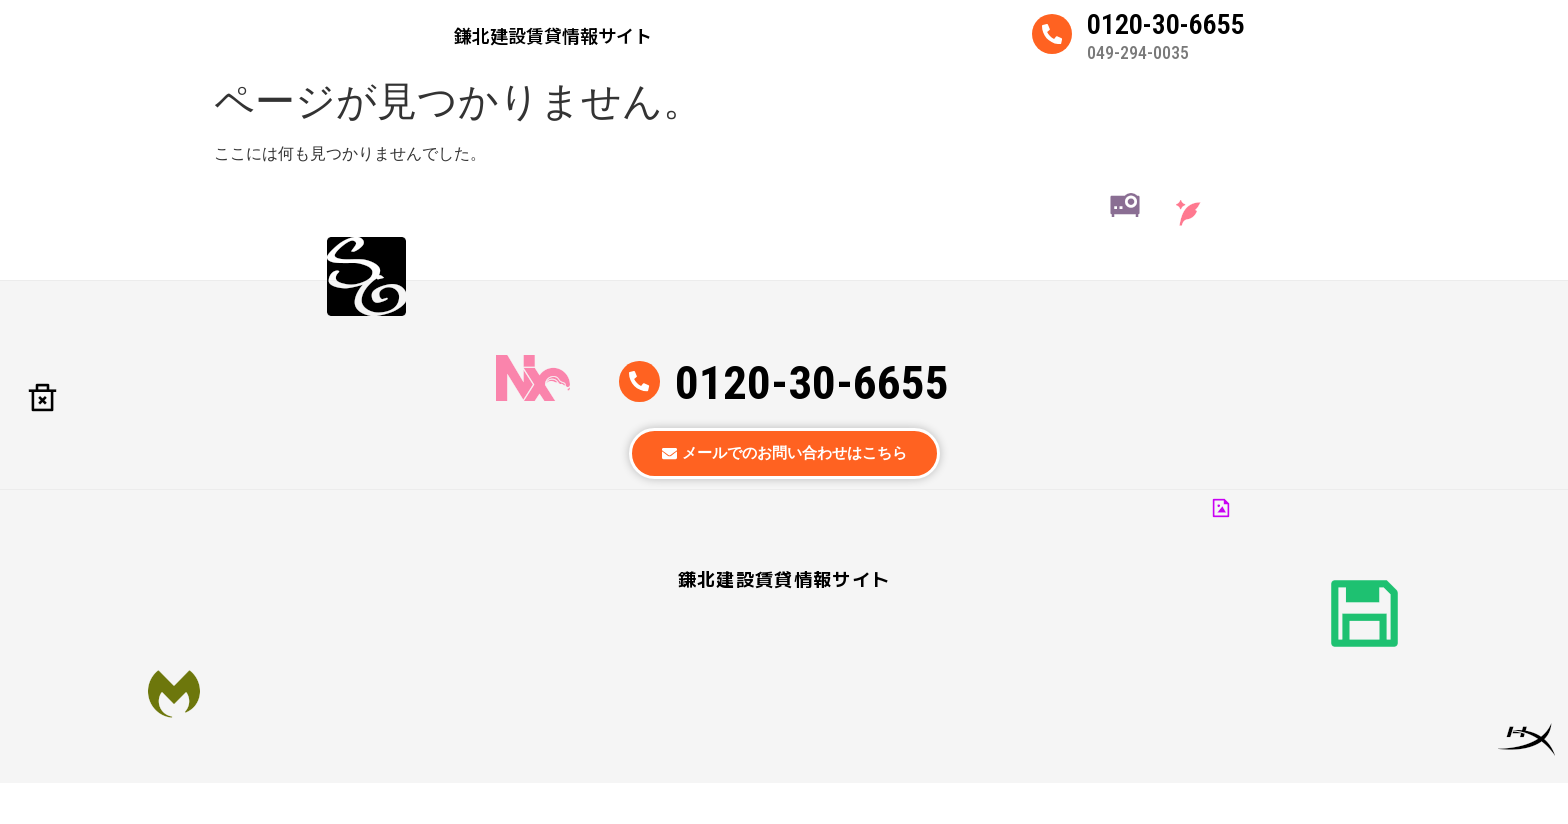 This screenshot has width=1568, height=824. Describe the element at coordinates (366, 276) in the screenshot. I see `visit The Sounds Resource website` at that location.